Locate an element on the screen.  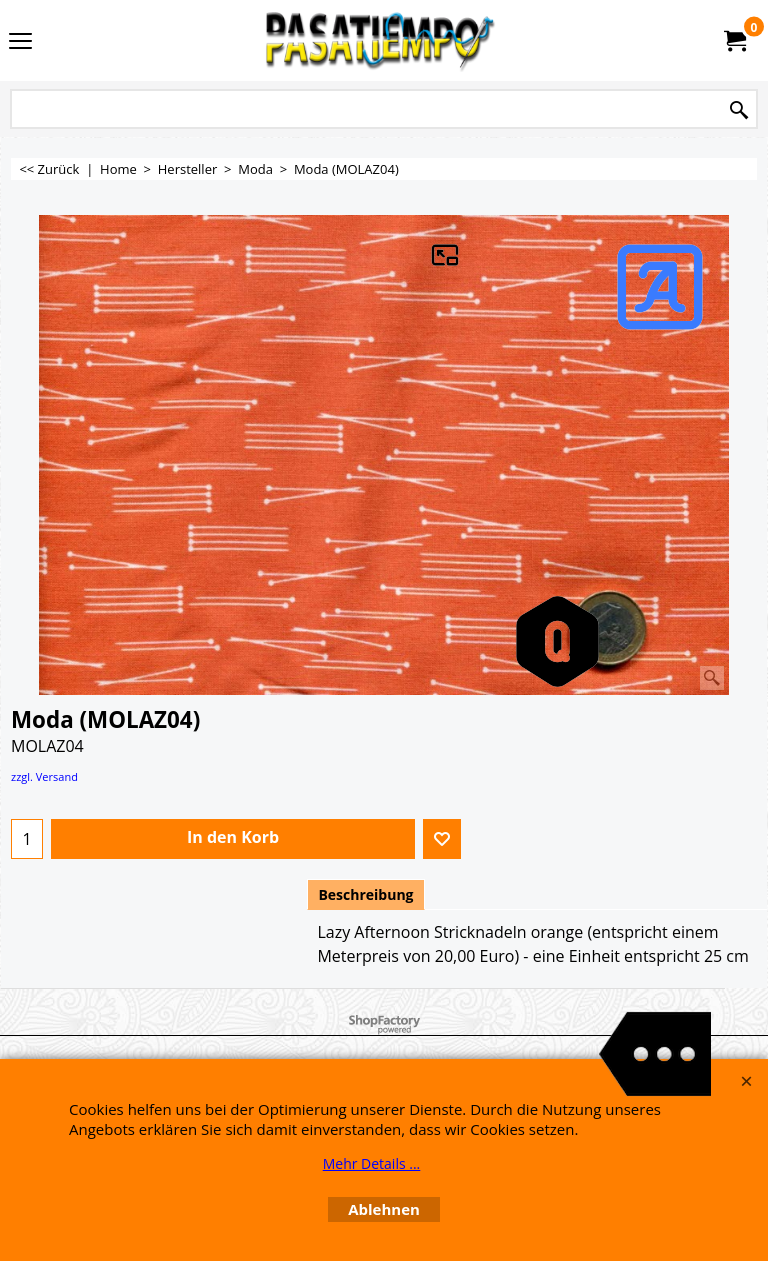
change font or typeface settings is located at coordinates (660, 287).